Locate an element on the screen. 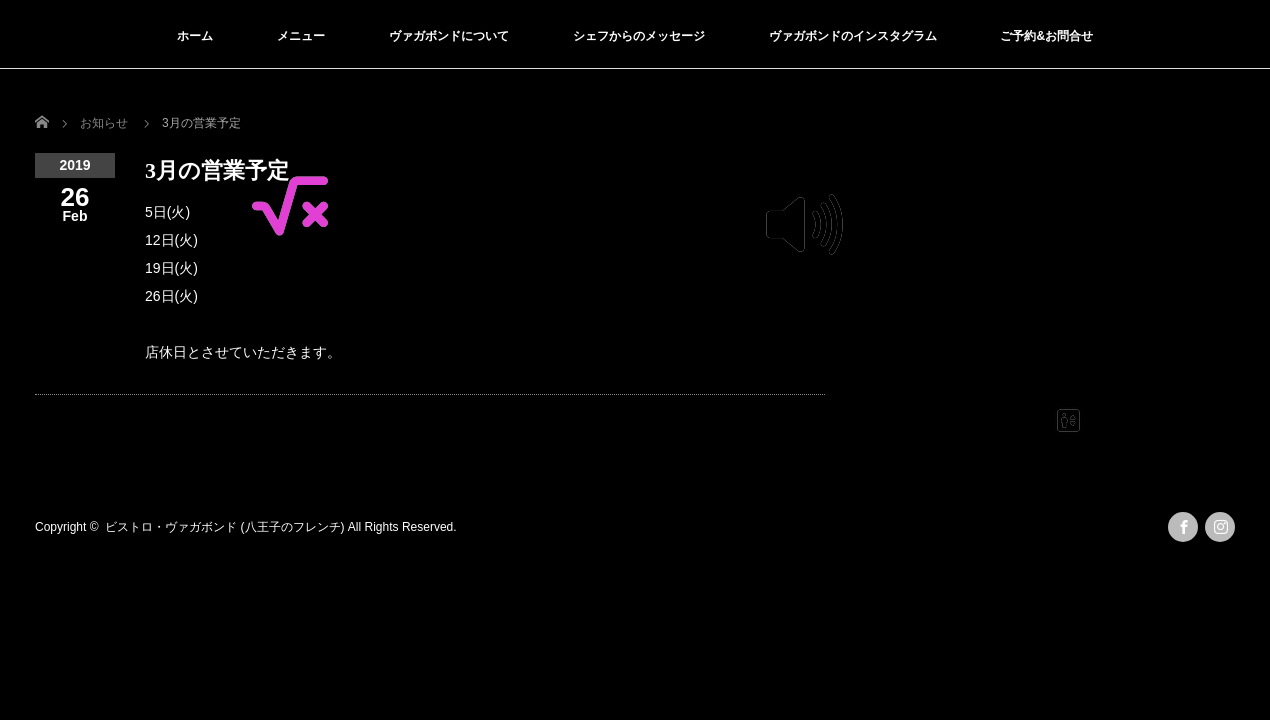 The image size is (1270, 720). access mathematical functions or calculator is located at coordinates (290, 206).